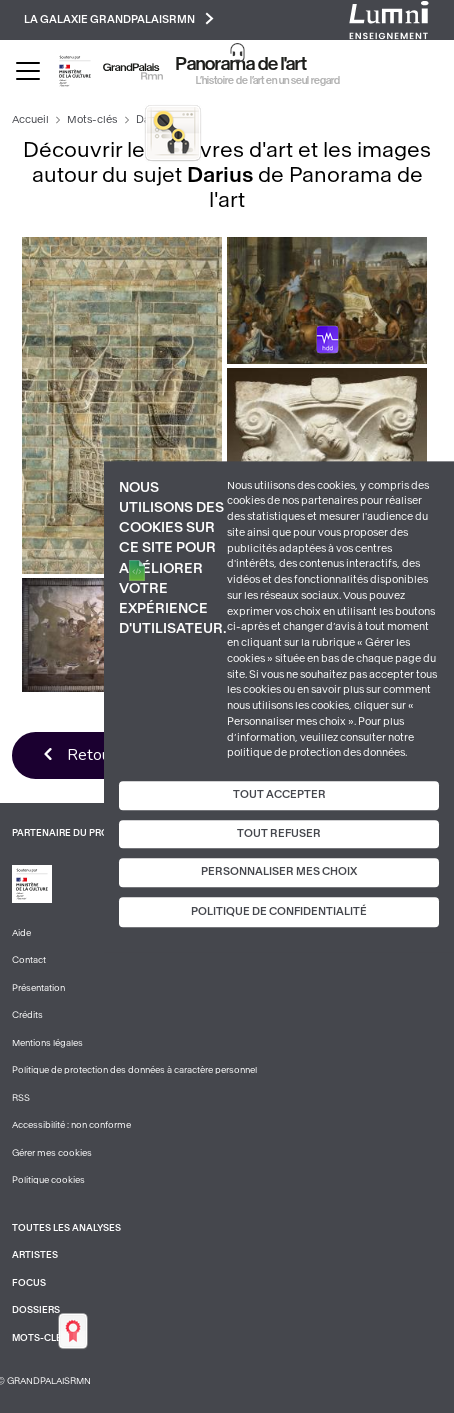  Describe the element at coordinates (73, 1331) in the screenshot. I see `a pkcs7 certificate file or security credential` at that location.